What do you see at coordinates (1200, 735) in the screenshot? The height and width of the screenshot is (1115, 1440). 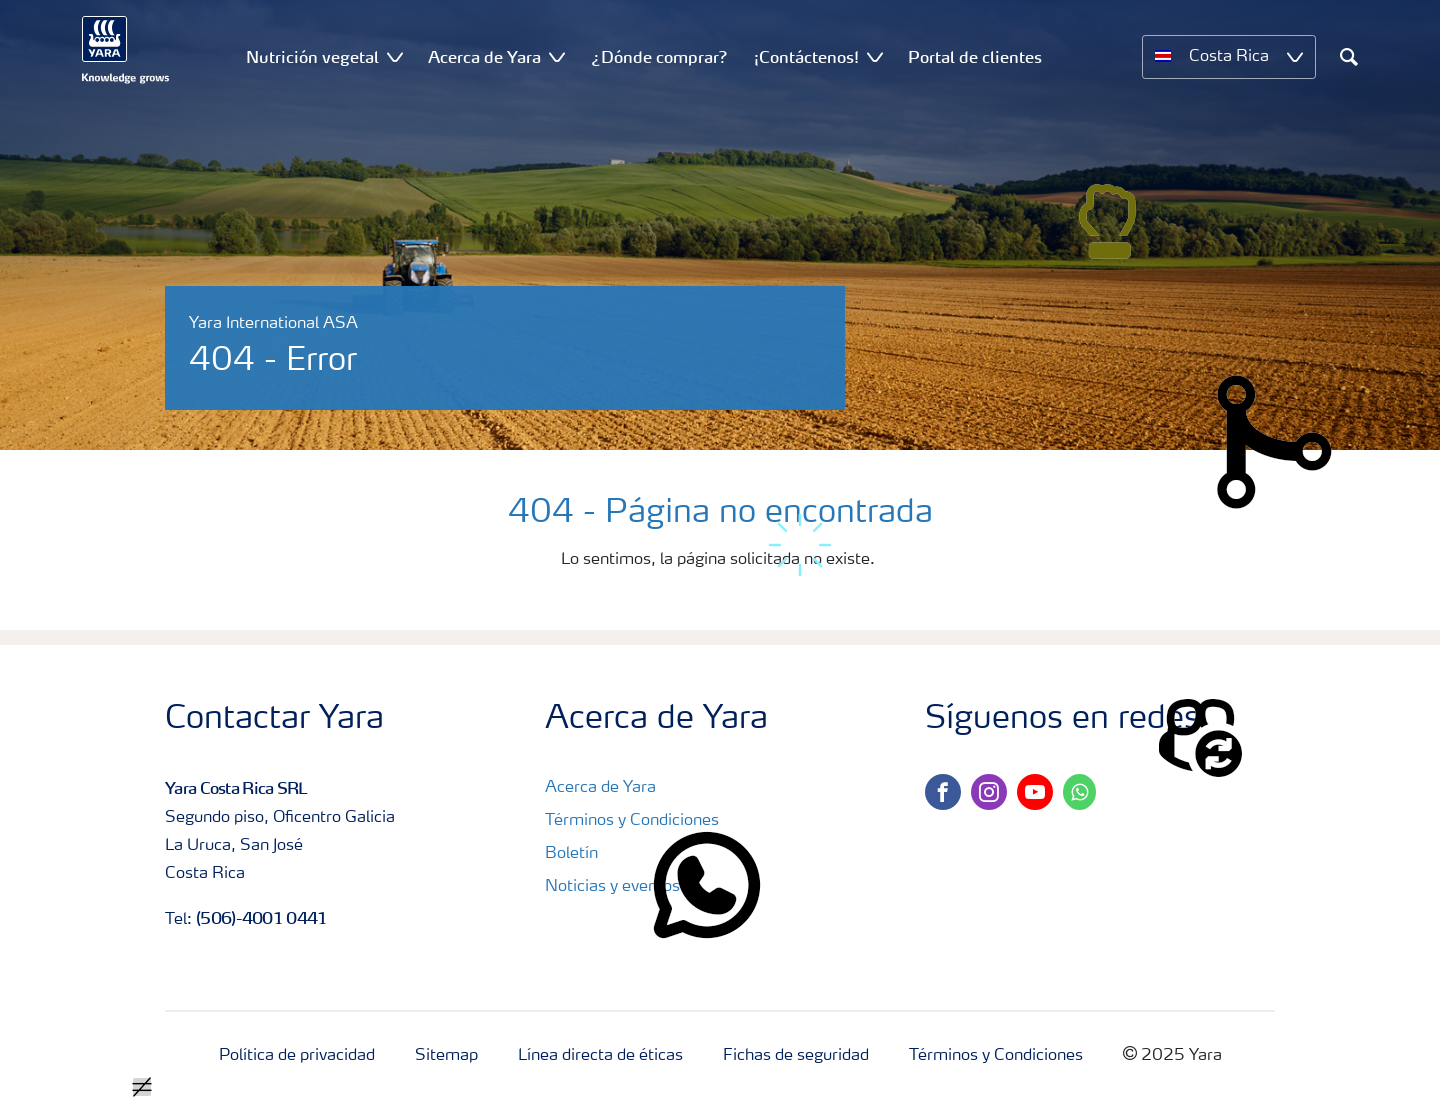 I see `copilot is processing your request` at bounding box center [1200, 735].